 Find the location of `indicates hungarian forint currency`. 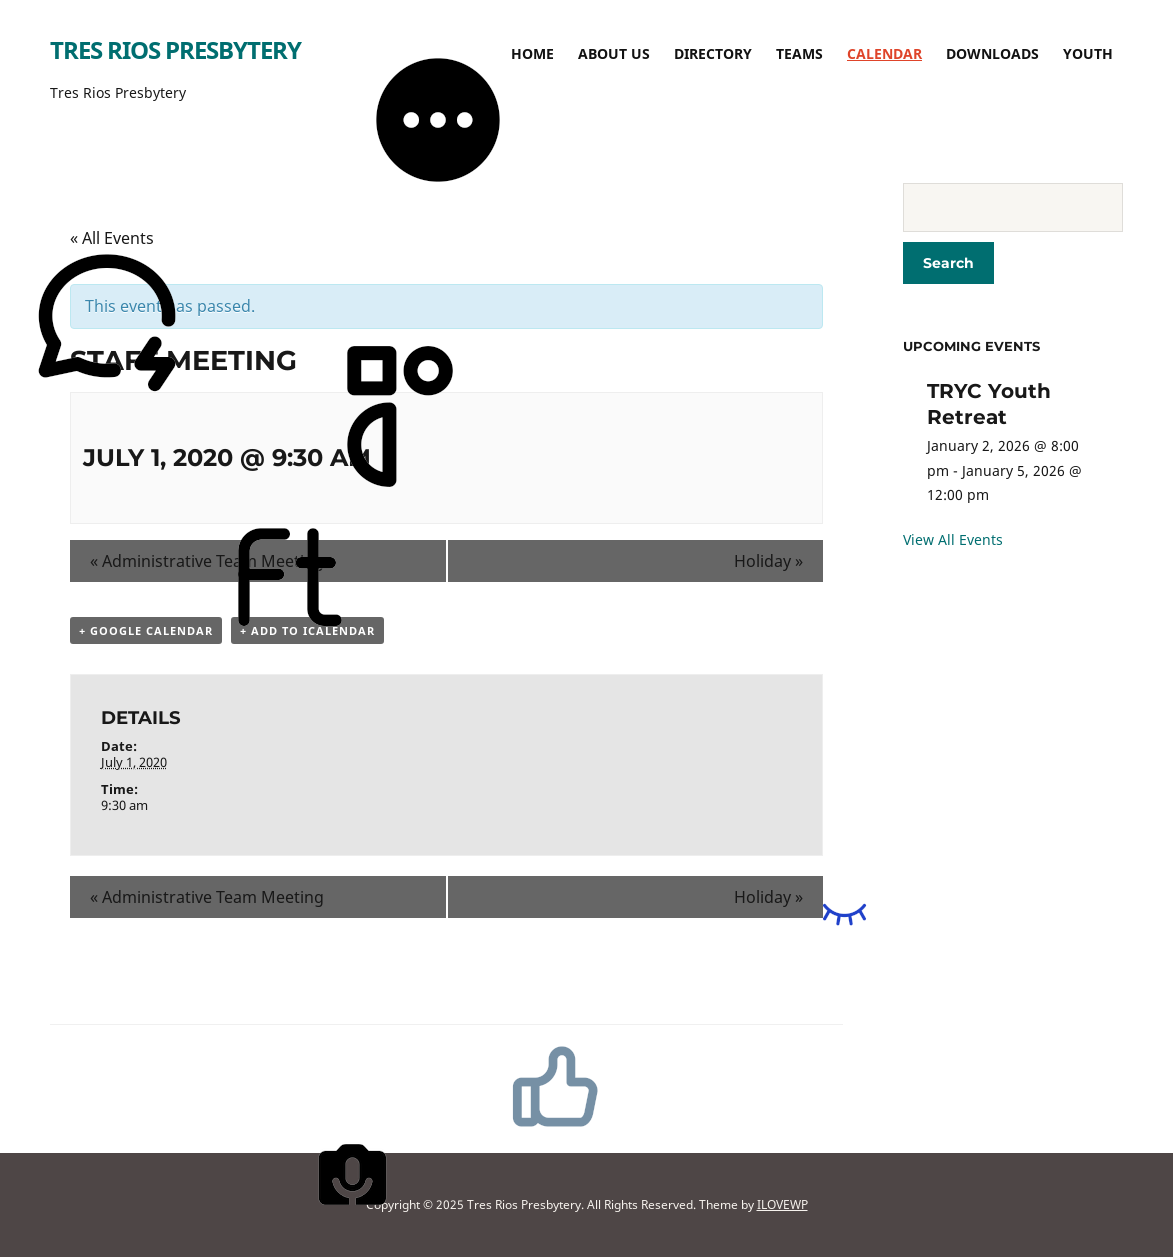

indicates hungarian forint currency is located at coordinates (290, 580).